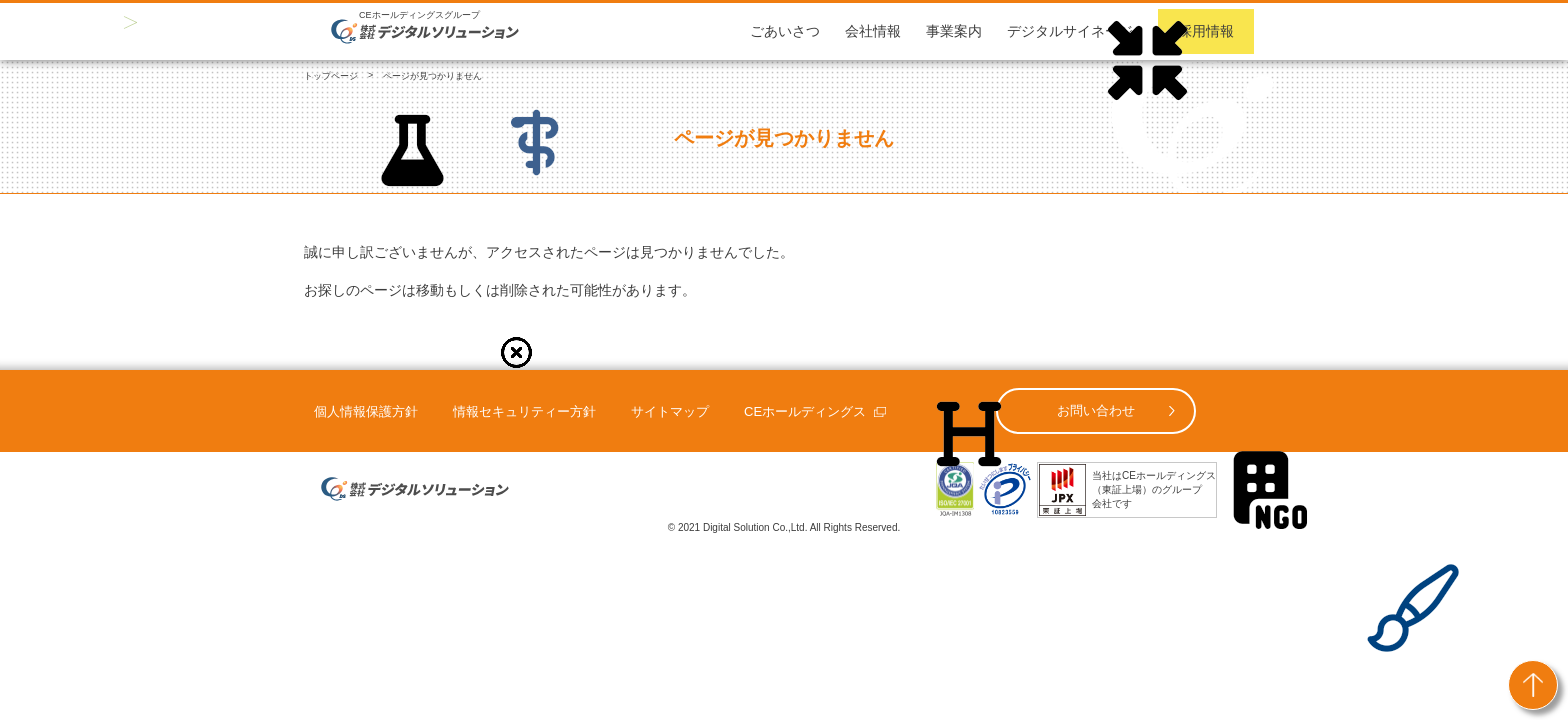 This screenshot has width=1568, height=720. What do you see at coordinates (536, 142) in the screenshot?
I see `access medical or healthcare services` at bounding box center [536, 142].